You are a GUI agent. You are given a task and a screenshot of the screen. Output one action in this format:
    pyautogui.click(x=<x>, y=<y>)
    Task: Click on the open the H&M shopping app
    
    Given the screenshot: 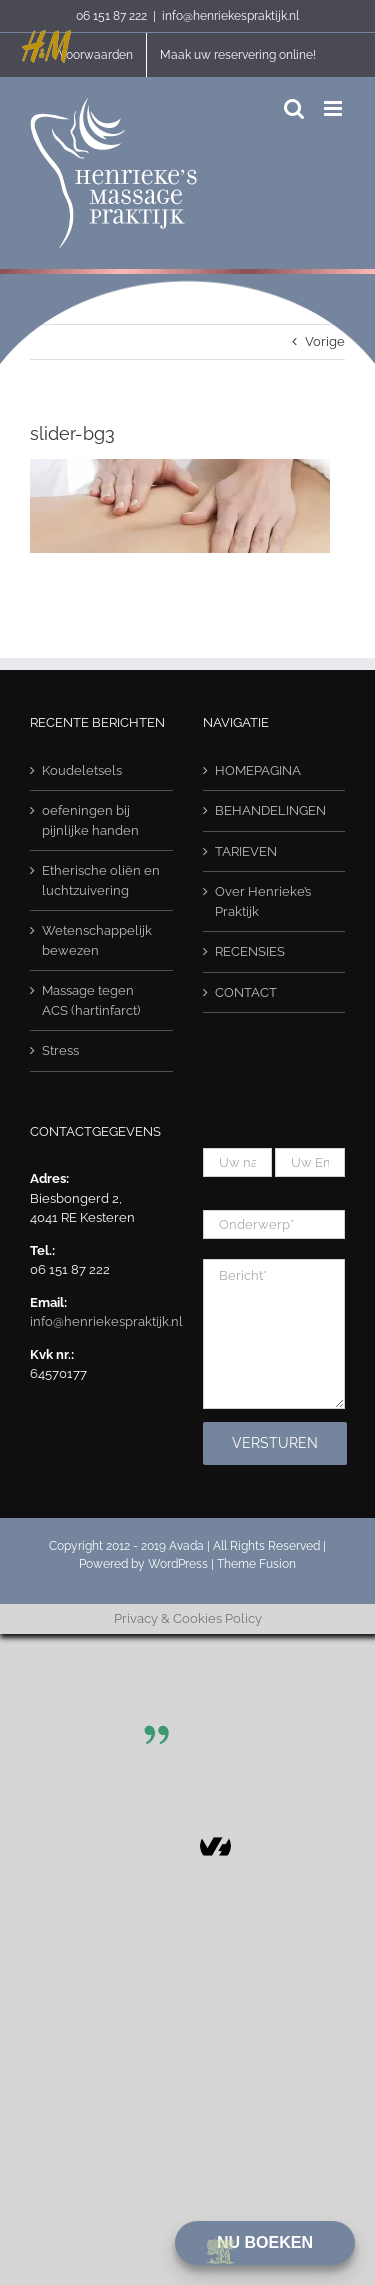 What is the action you would take?
    pyautogui.click(x=46, y=46)
    